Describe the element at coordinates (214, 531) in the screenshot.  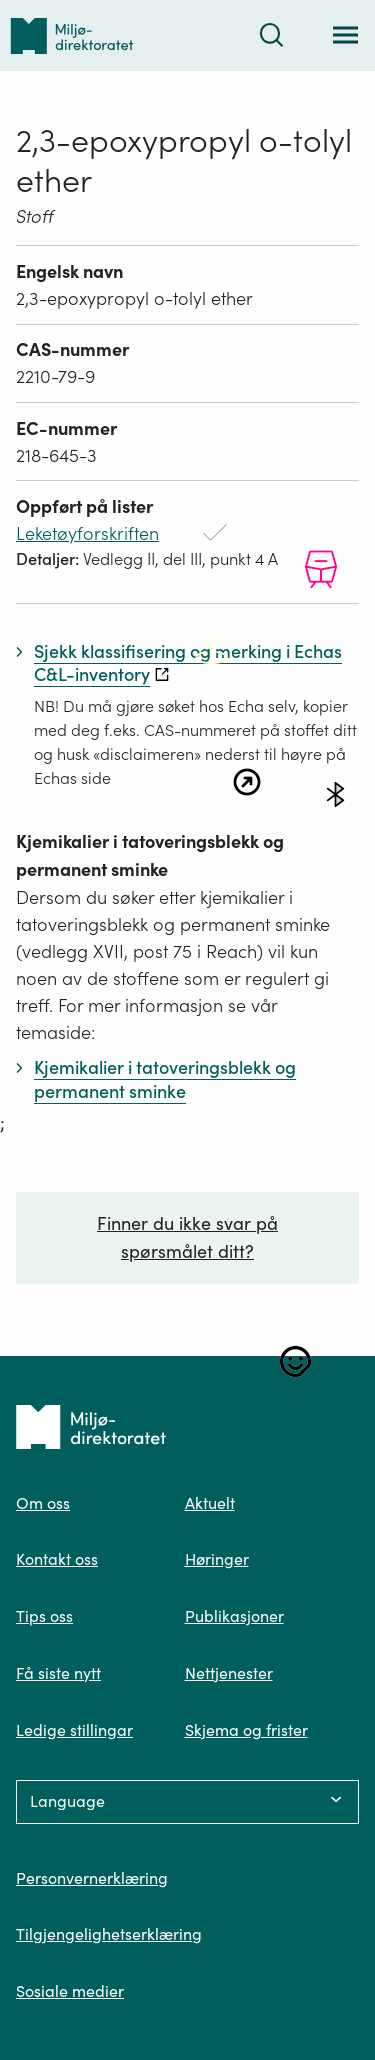
I see `confirm or submit an action` at that location.